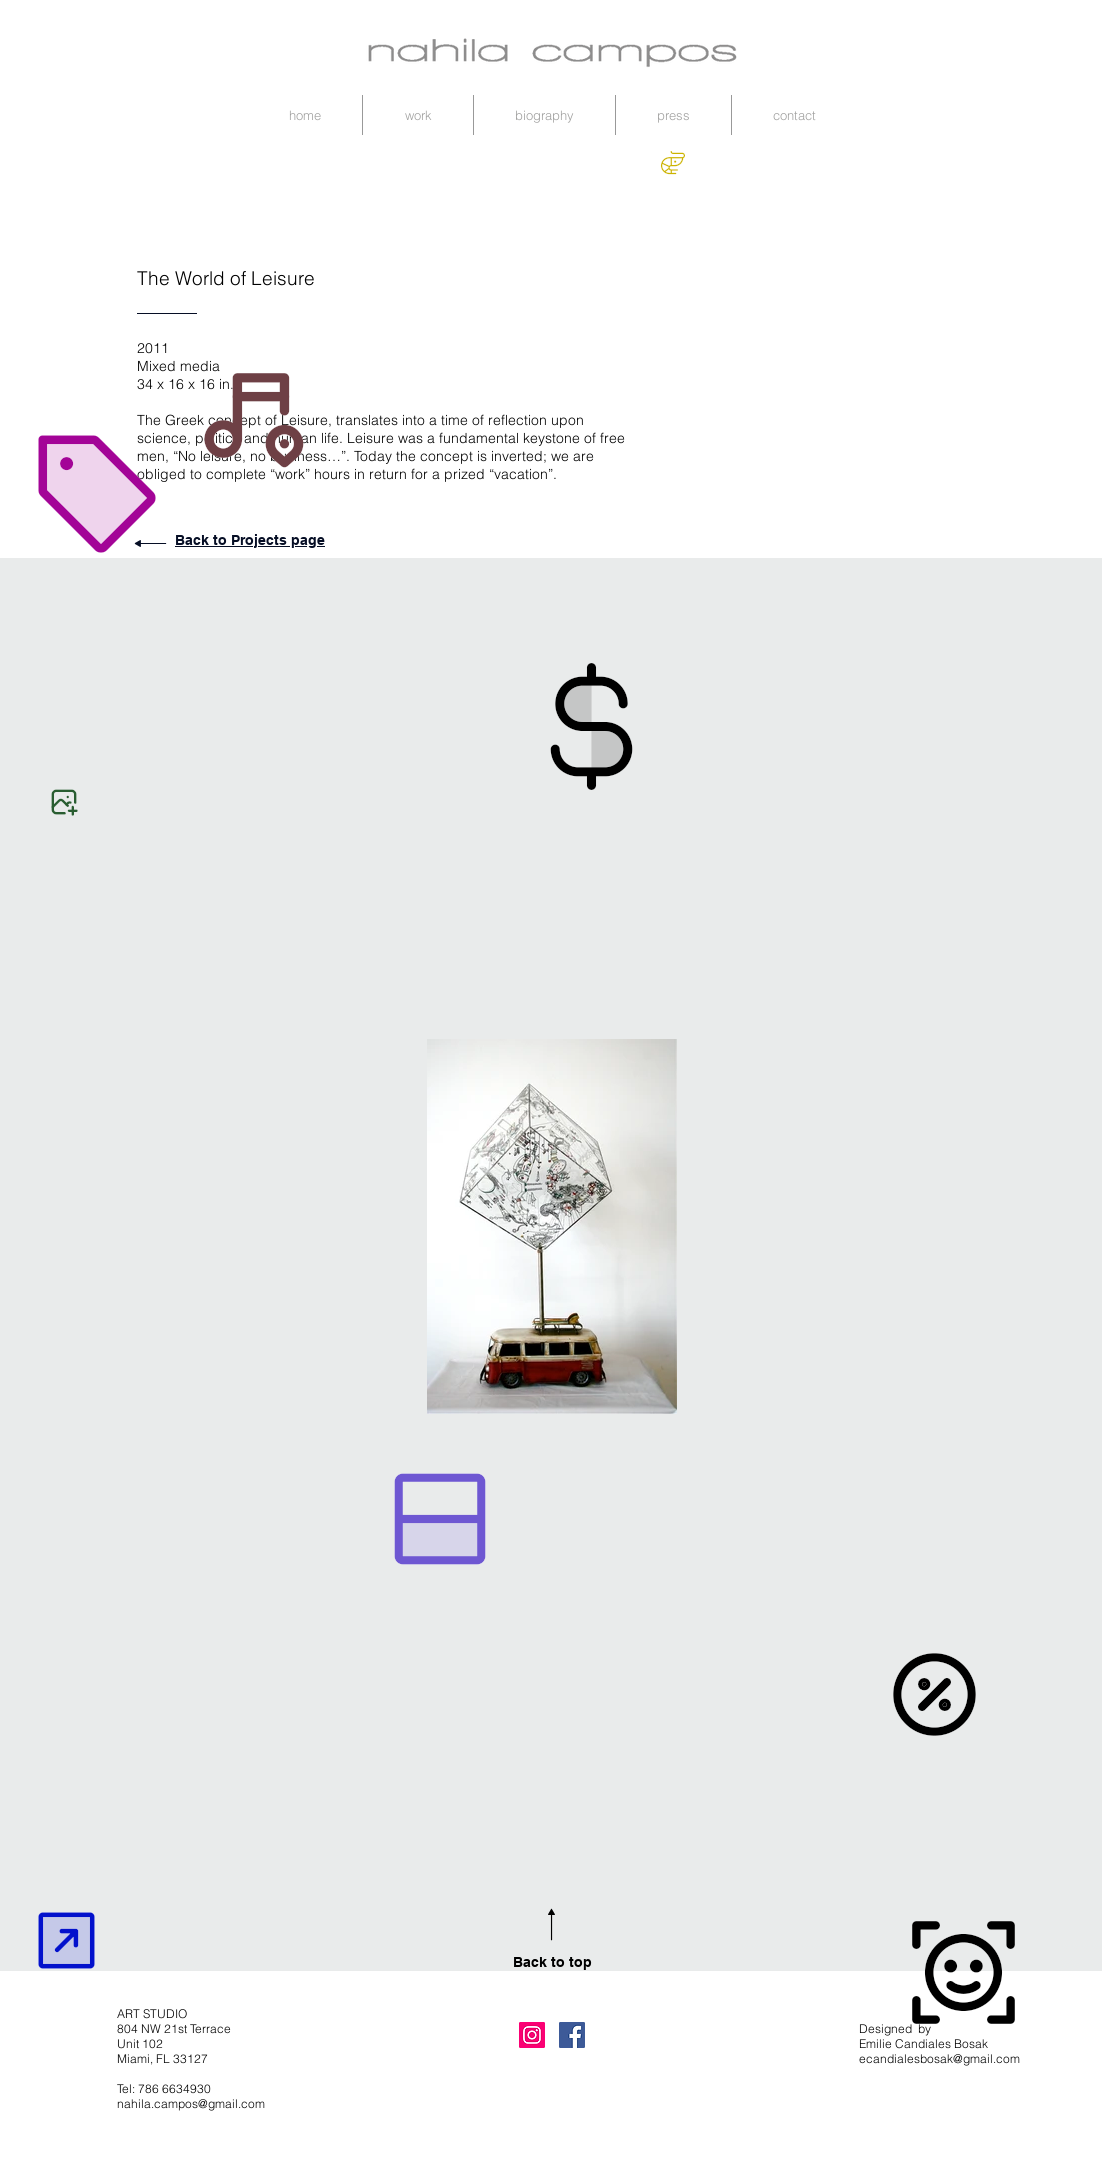  I want to click on toggle bottom panel visibility, so click(440, 1519).